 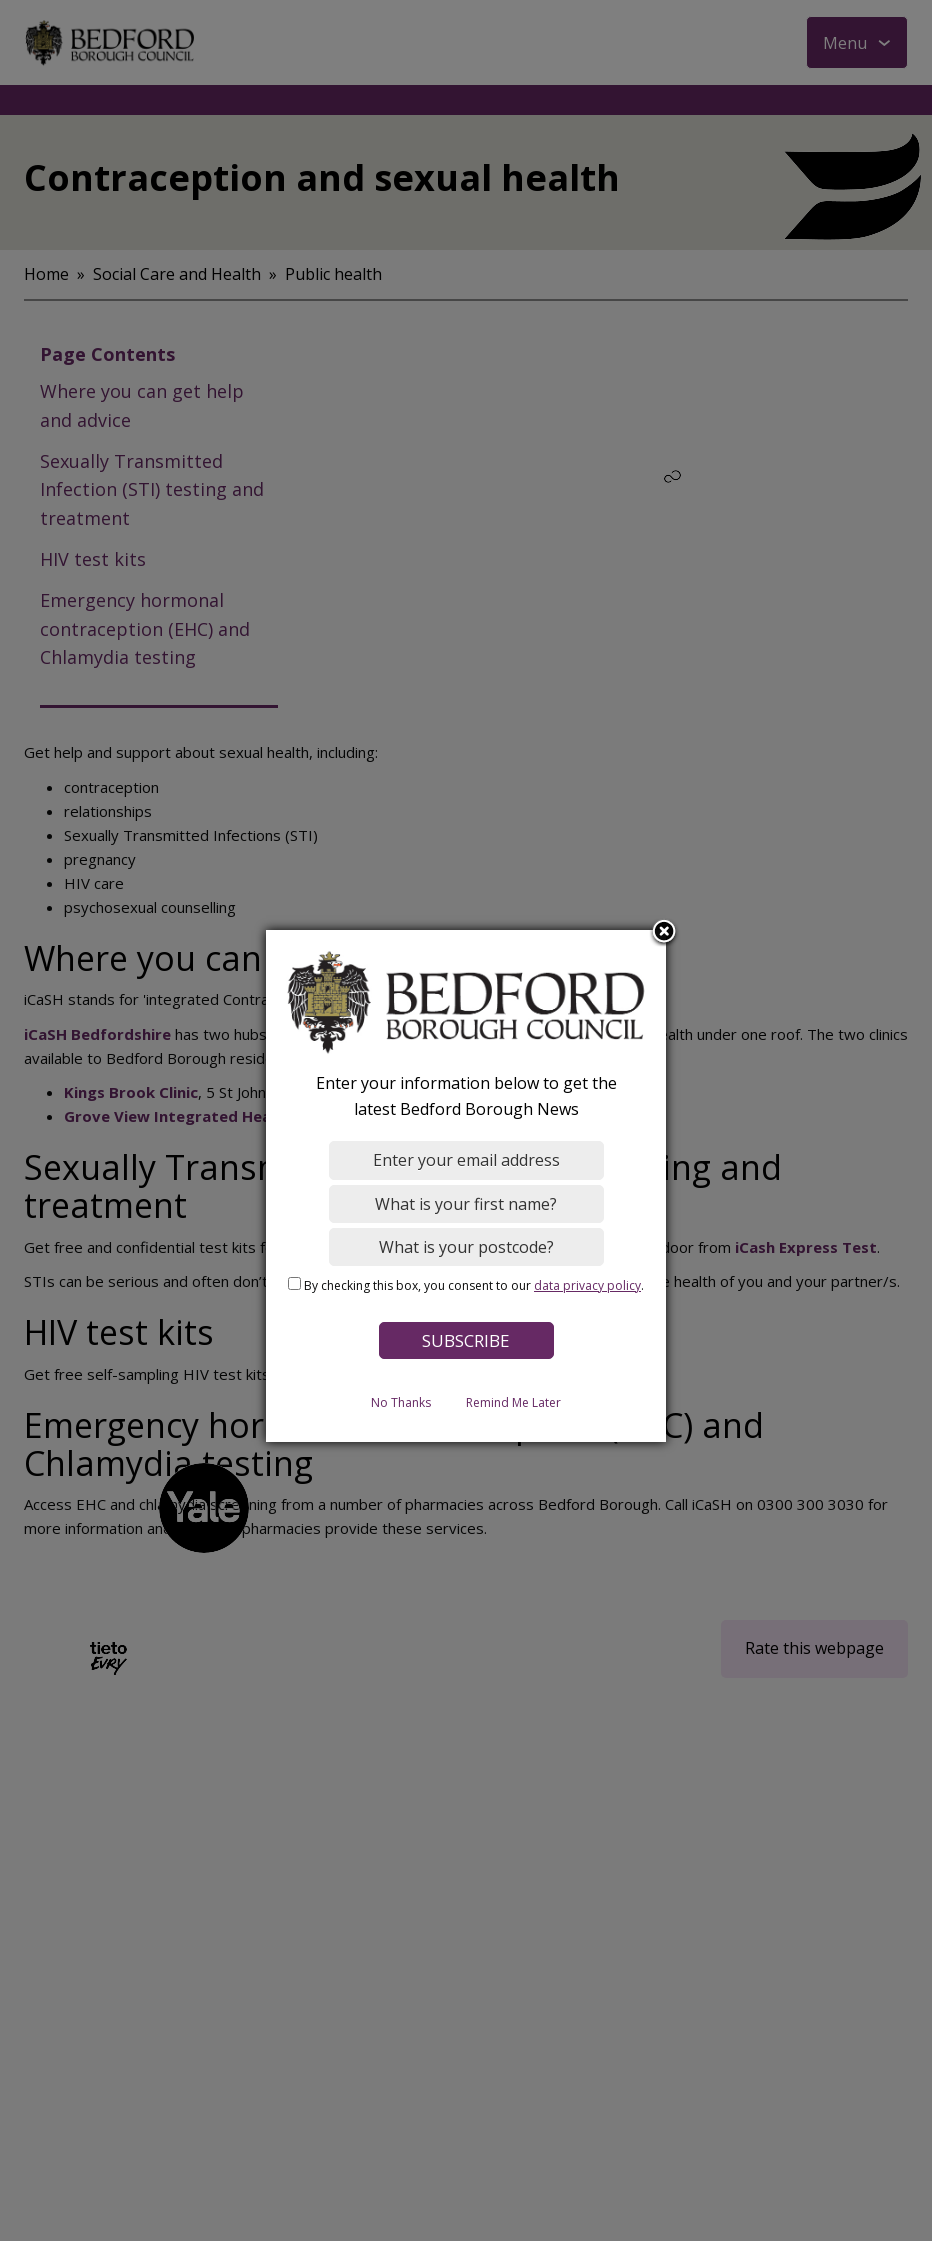 What do you see at coordinates (672, 476) in the screenshot?
I see `Fujitsu brand logo` at bounding box center [672, 476].